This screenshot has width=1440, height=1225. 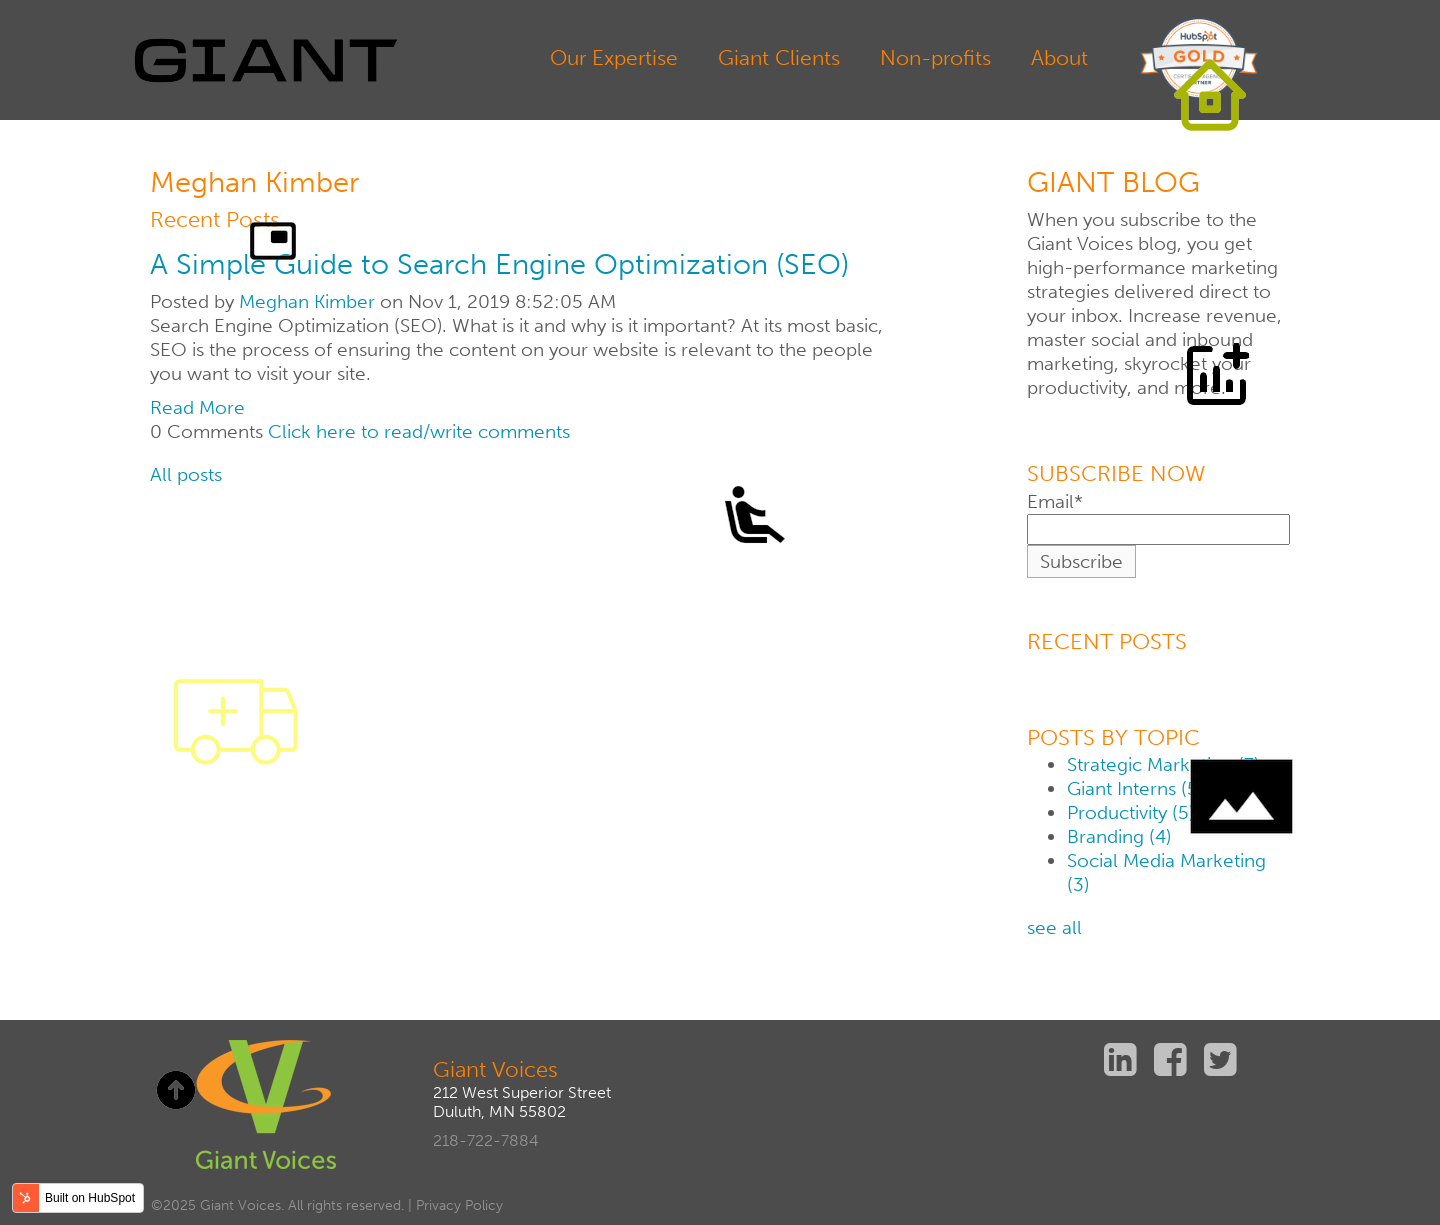 What do you see at coordinates (231, 715) in the screenshot?
I see `access emergency medical services` at bounding box center [231, 715].